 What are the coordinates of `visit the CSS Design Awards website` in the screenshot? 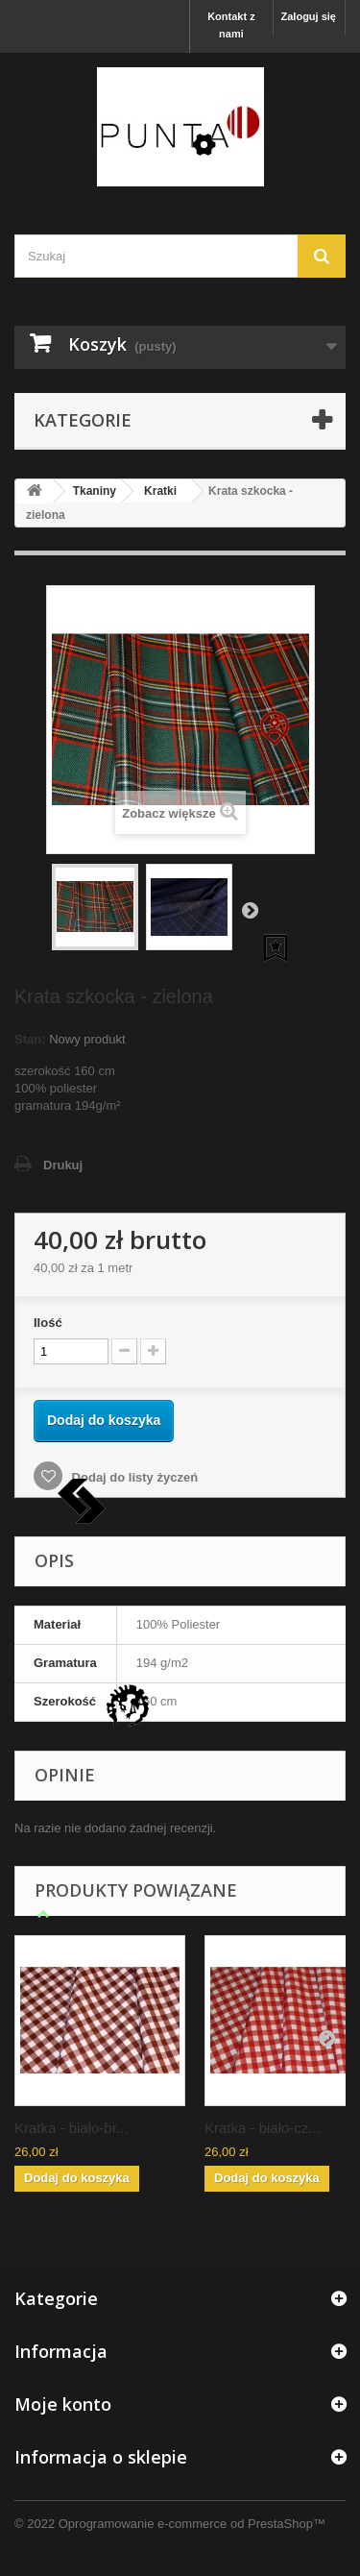 It's located at (82, 1501).